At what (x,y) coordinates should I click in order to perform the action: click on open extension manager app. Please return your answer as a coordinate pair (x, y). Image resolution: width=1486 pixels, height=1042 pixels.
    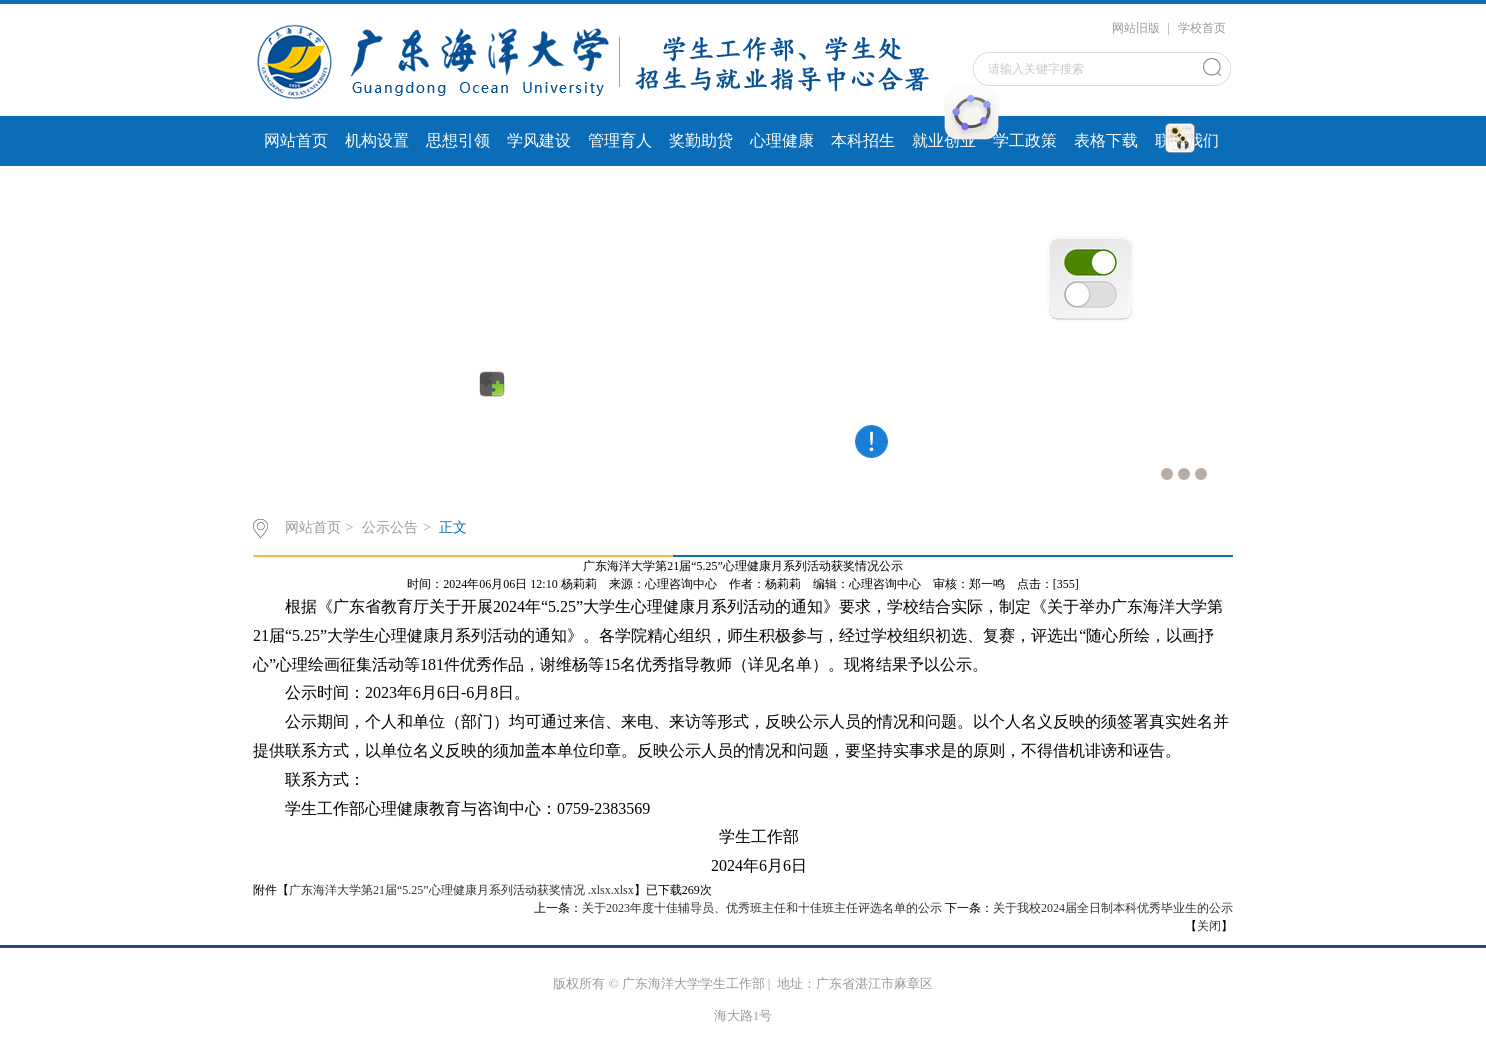
    Looking at the image, I should click on (492, 384).